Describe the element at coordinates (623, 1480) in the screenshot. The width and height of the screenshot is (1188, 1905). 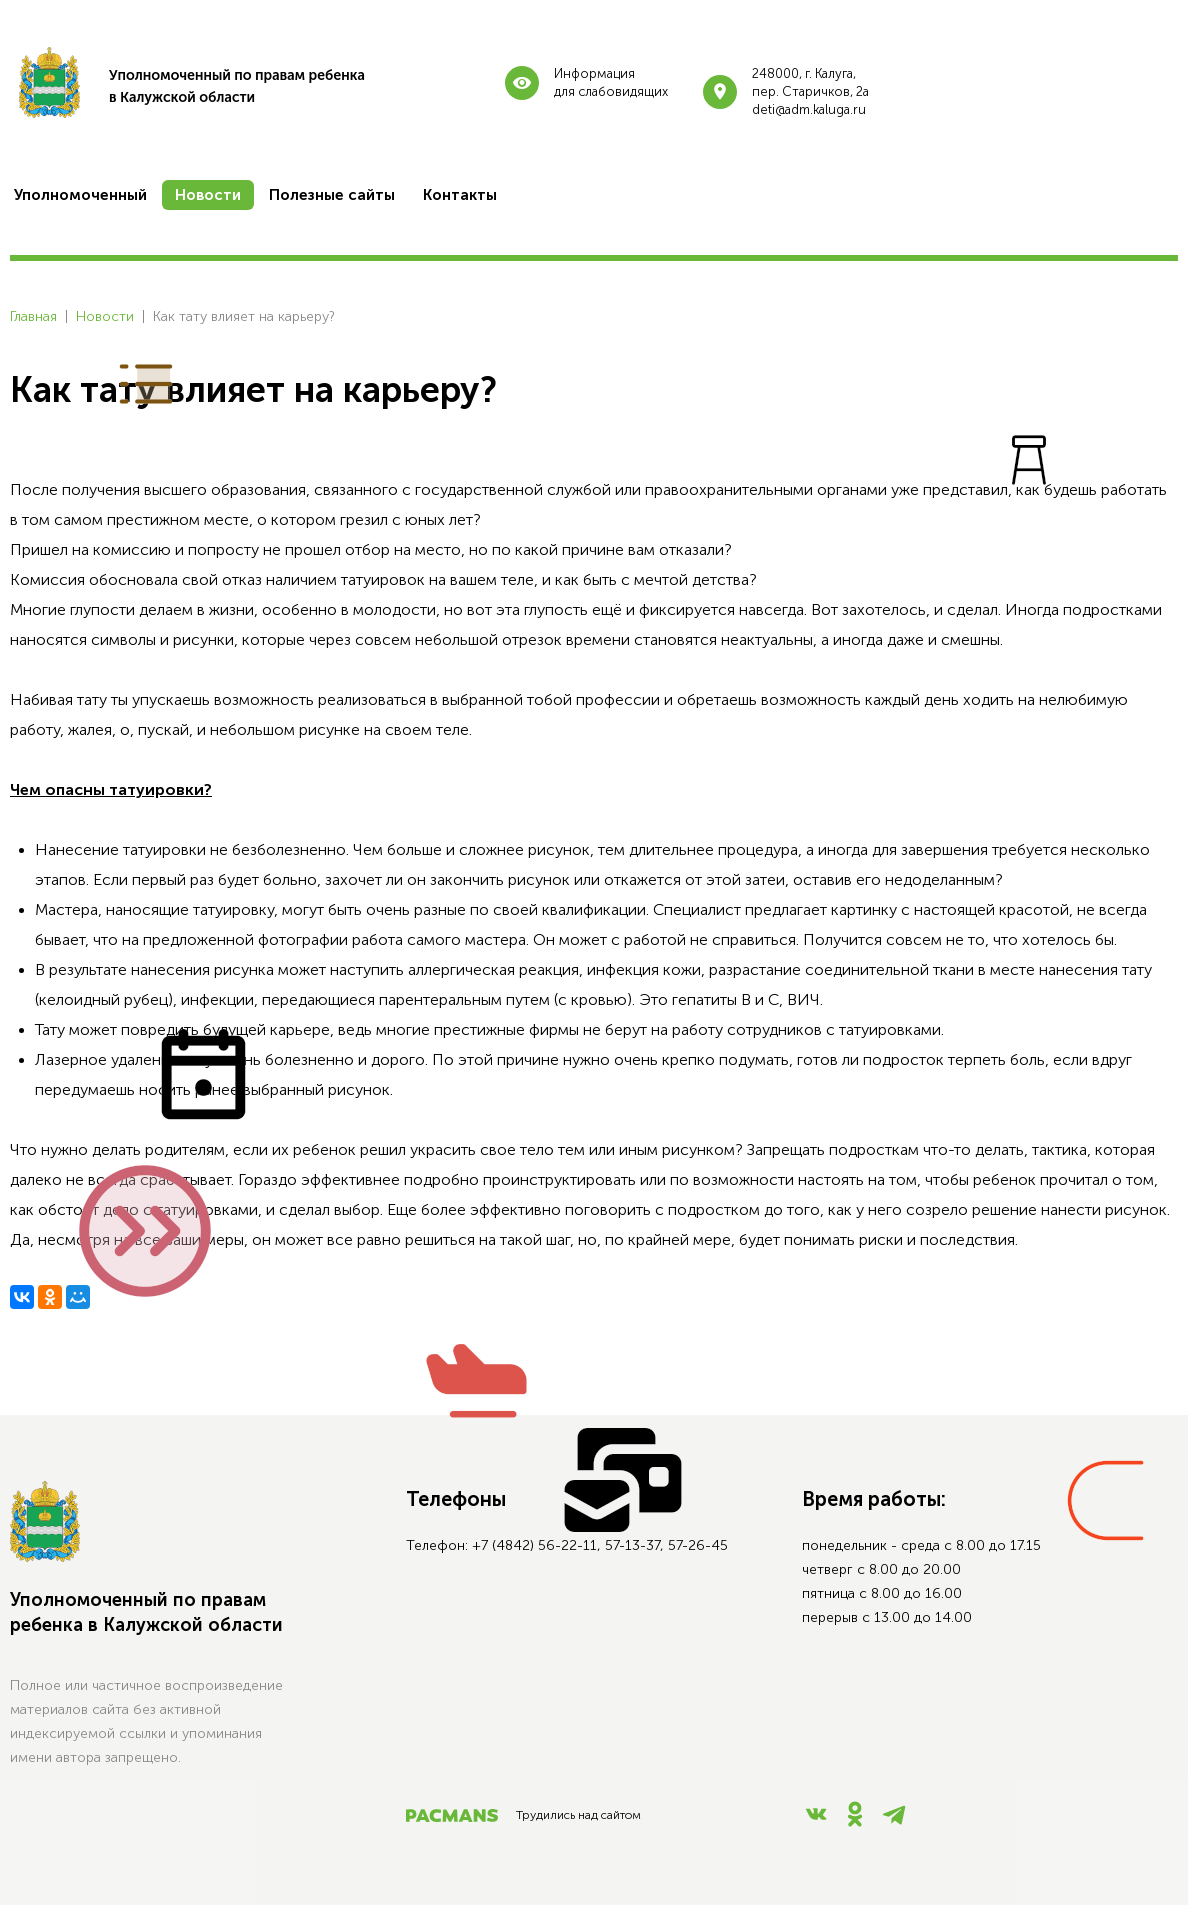
I see `access bulk mail or mass email tools` at that location.